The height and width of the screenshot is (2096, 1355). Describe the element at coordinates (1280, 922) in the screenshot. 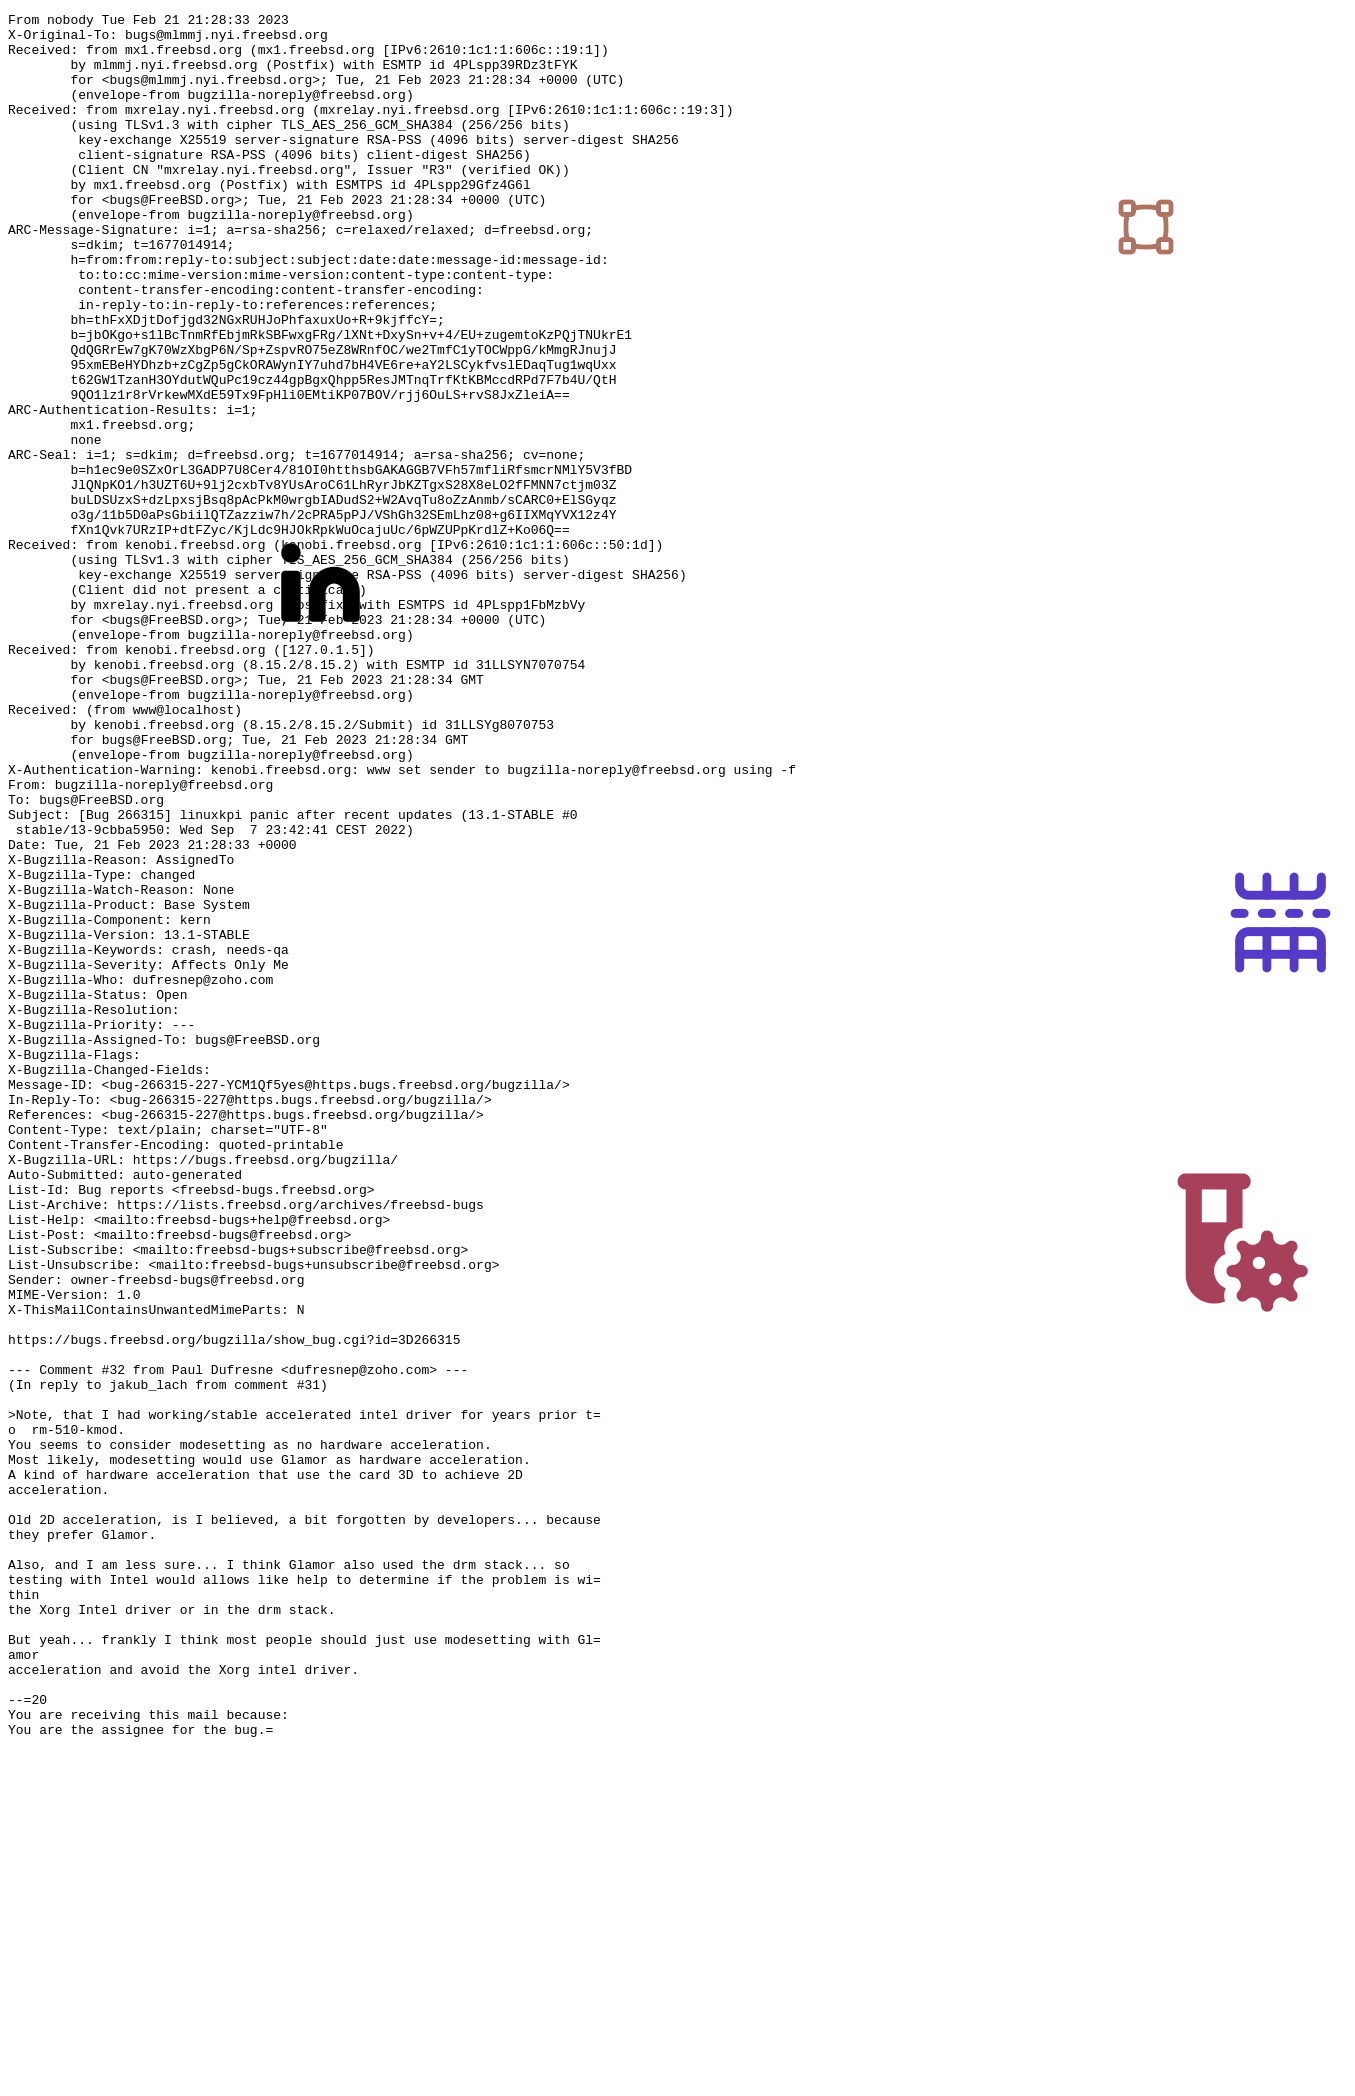

I see `split table rows into separate sections` at that location.